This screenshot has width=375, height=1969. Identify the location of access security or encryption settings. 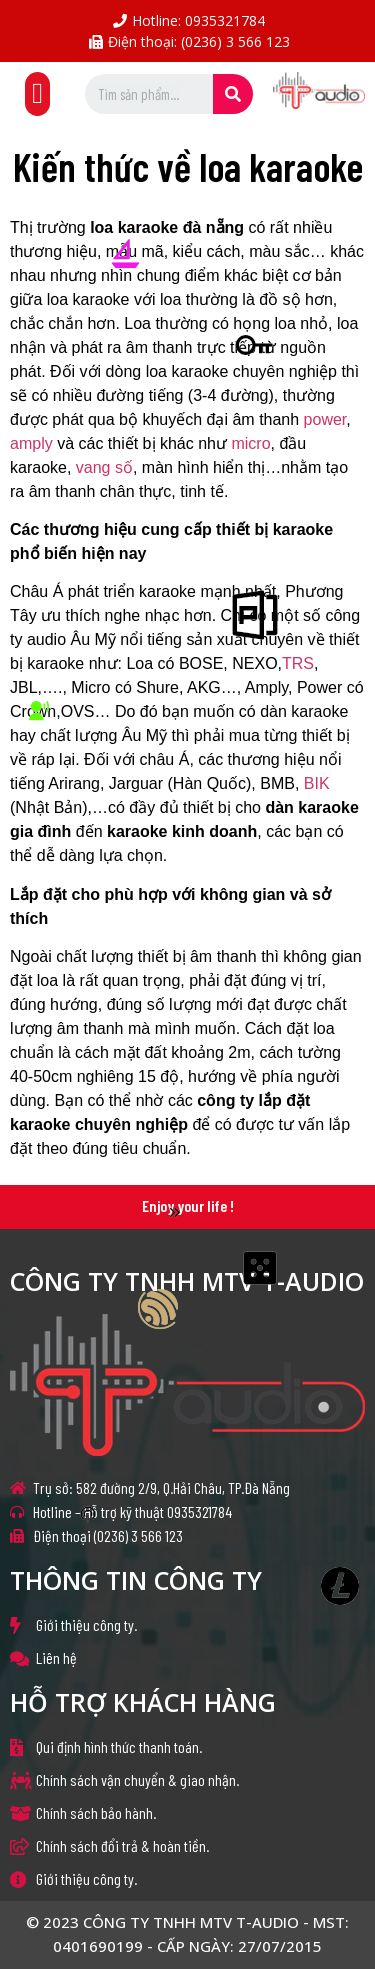
(254, 345).